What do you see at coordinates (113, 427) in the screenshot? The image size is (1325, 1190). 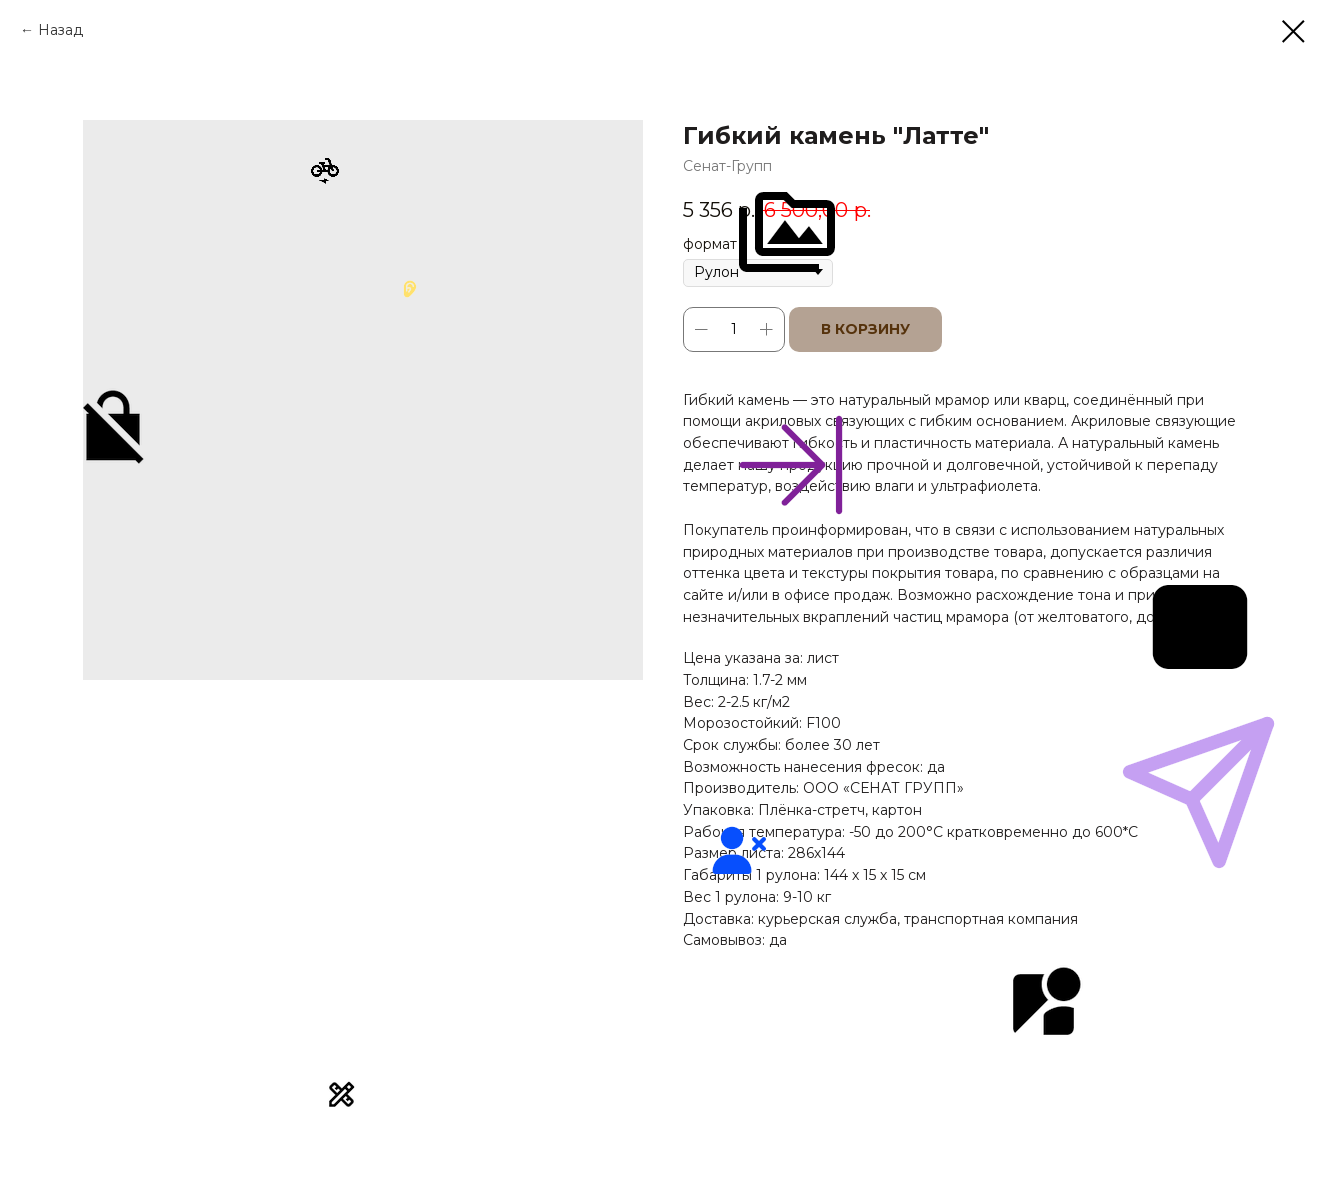 I see `indicates connection is not encrypted or secure` at bounding box center [113, 427].